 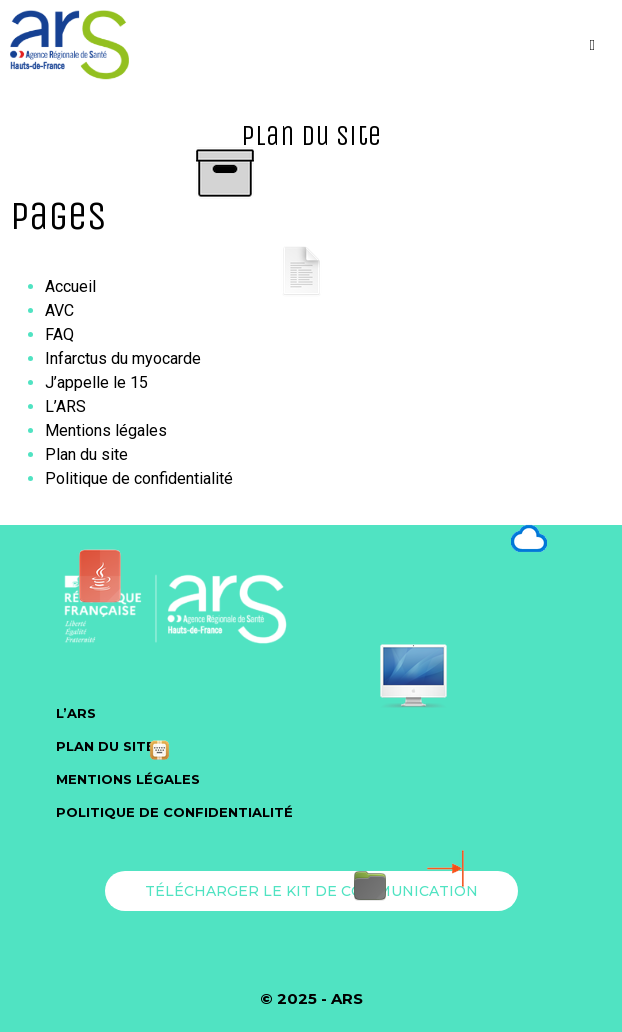 I want to click on input source or keyboard layout settings file, so click(x=159, y=750).